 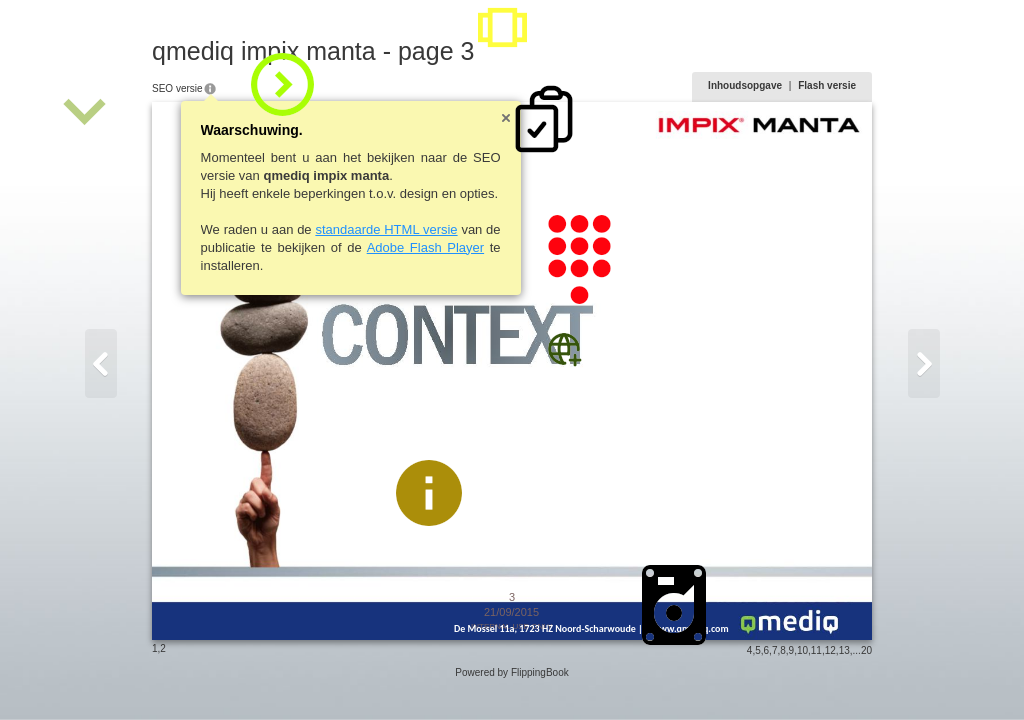 What do you see at coordinates (579, 259) in the screenshot?
I see `open the phone dial pad` at bounding box center [579, 259].